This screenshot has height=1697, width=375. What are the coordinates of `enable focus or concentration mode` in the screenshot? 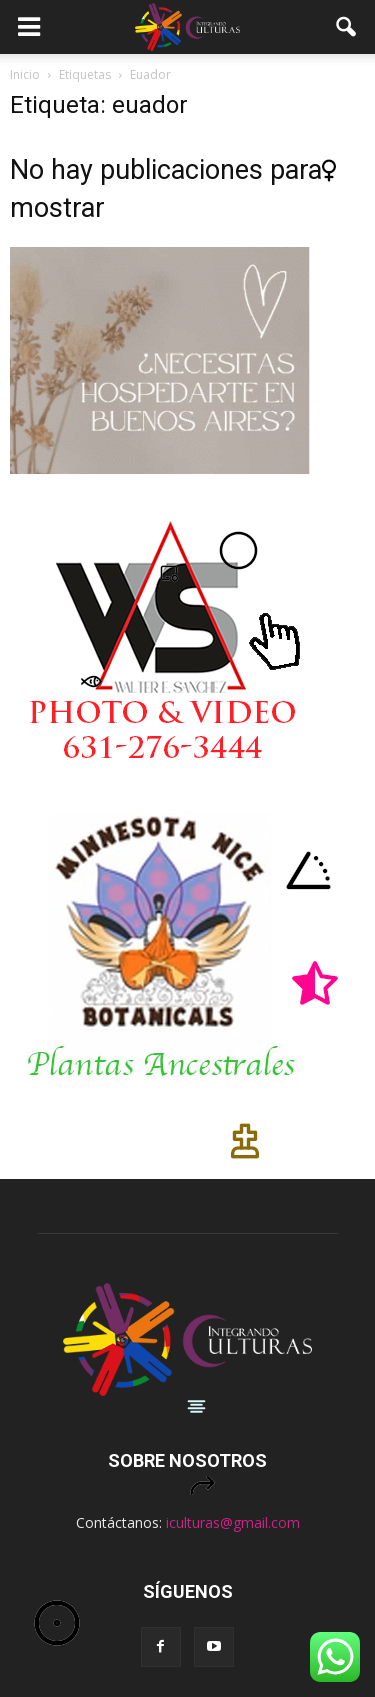 It's located at (57, 1623).